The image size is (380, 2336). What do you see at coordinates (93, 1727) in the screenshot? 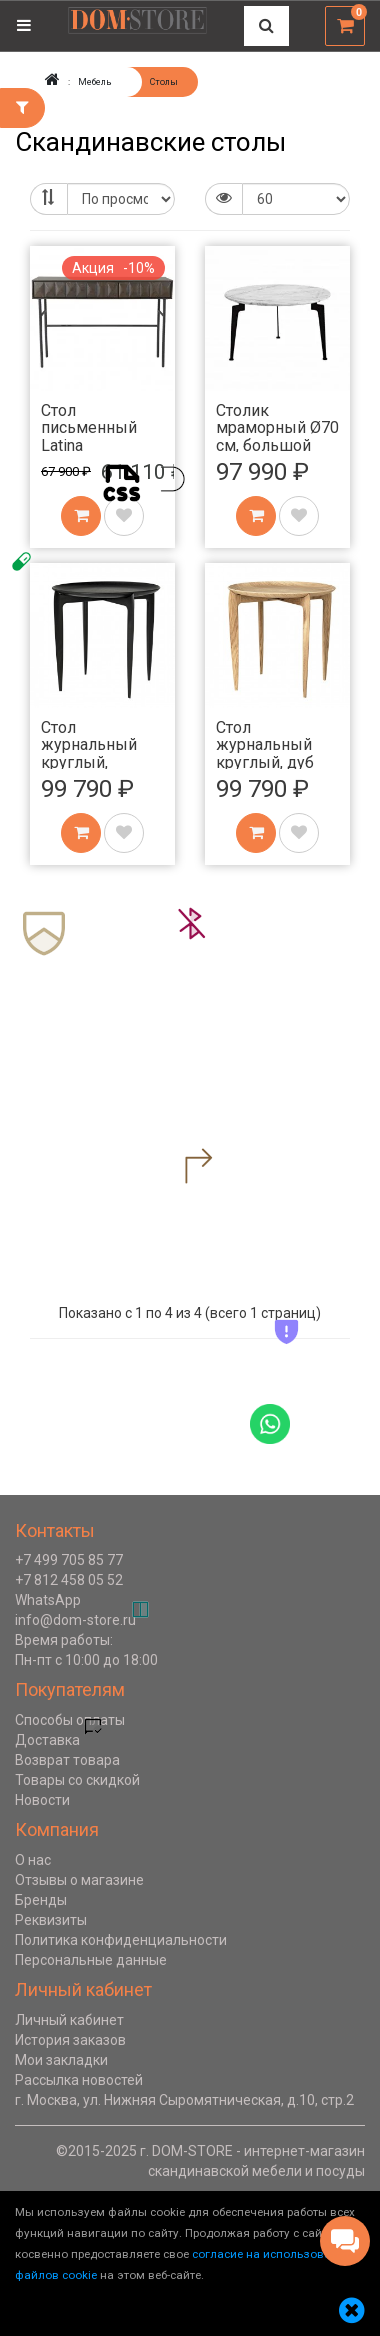
I see `mark a conversation as read` at bounding box center [93, 1727].